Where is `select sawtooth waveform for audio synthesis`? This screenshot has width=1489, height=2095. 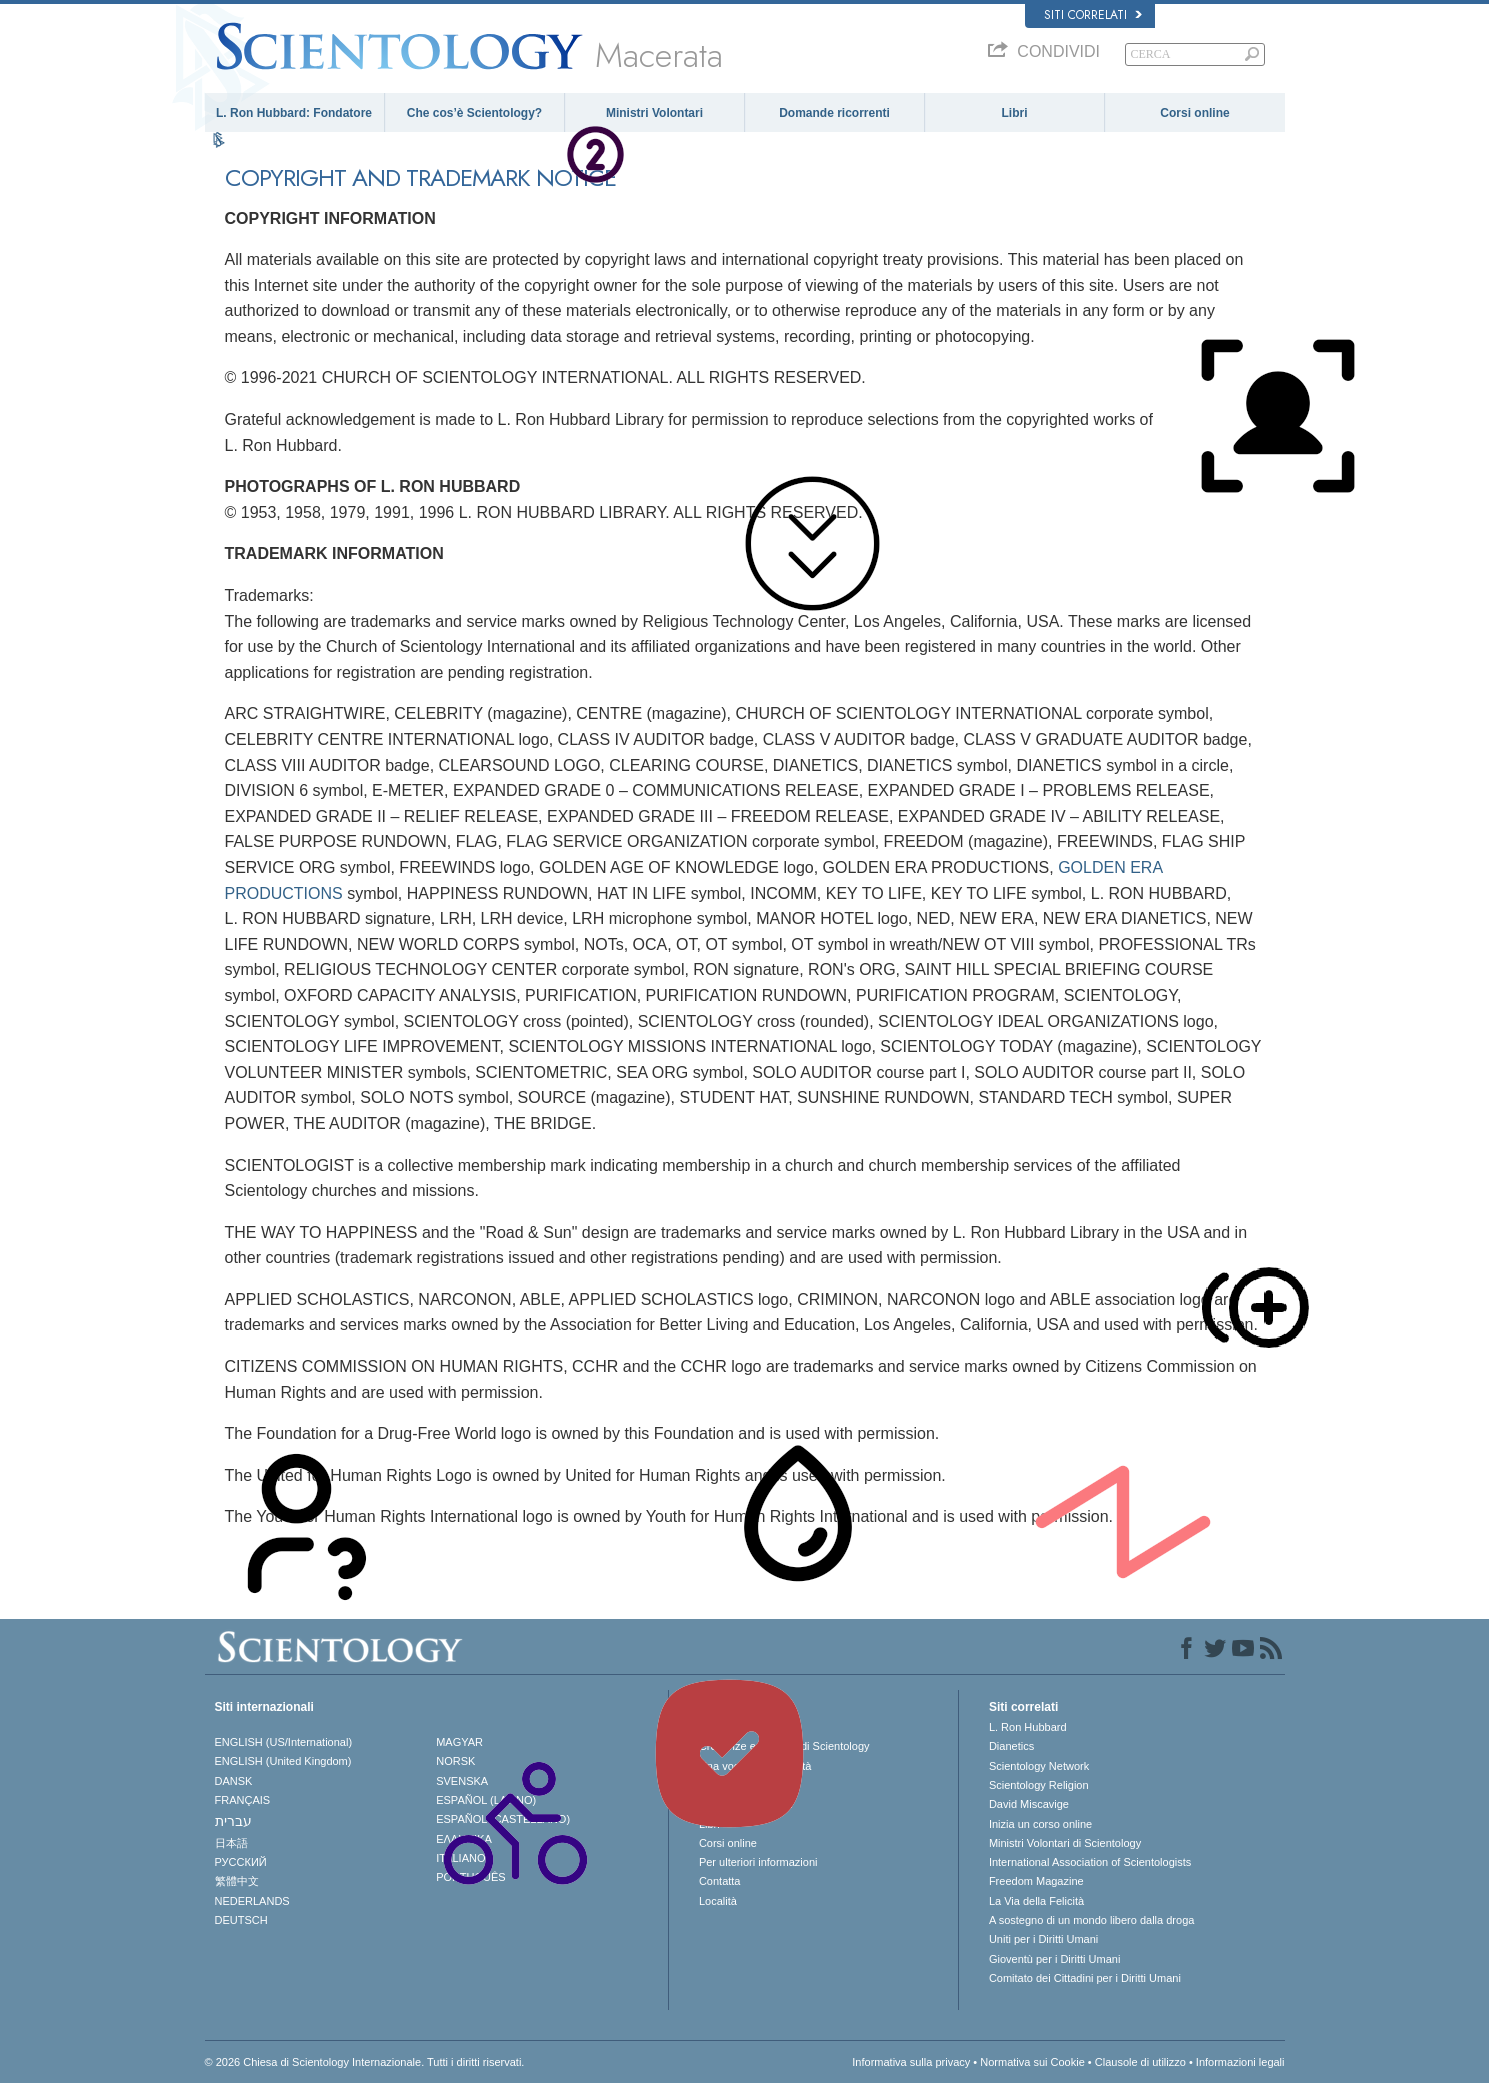
select sawtooth waveform for audio synthesis is located at coordinates (1123, 1522).